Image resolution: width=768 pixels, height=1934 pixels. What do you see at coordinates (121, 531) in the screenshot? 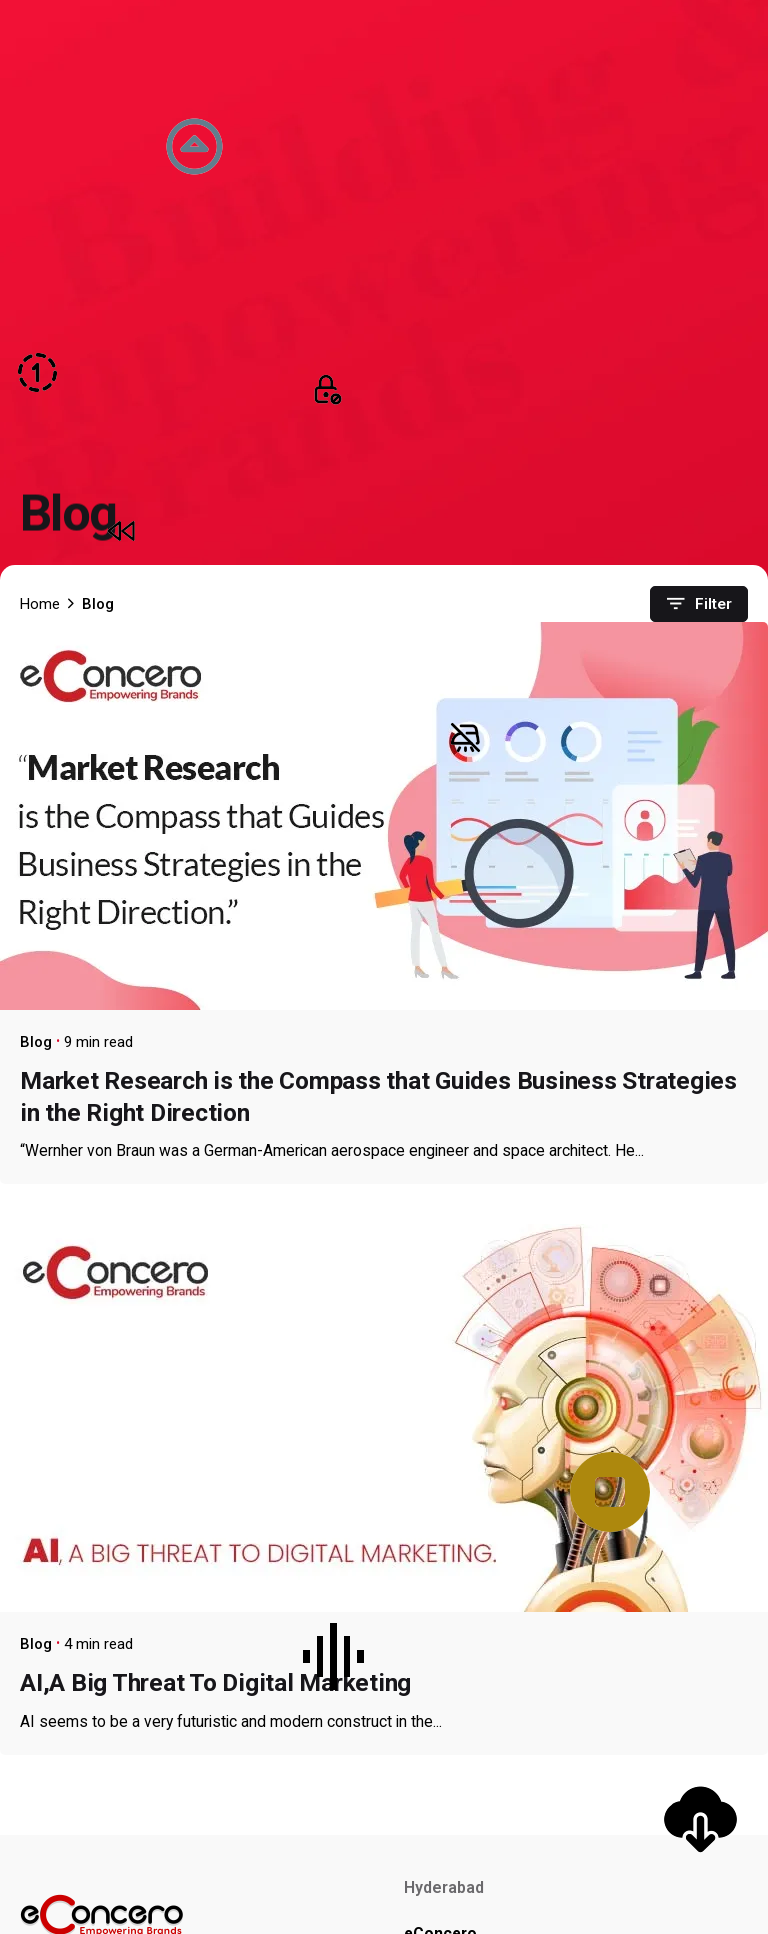
I see `rewind or skip backward in media playback` at bounding box center [121, 531].